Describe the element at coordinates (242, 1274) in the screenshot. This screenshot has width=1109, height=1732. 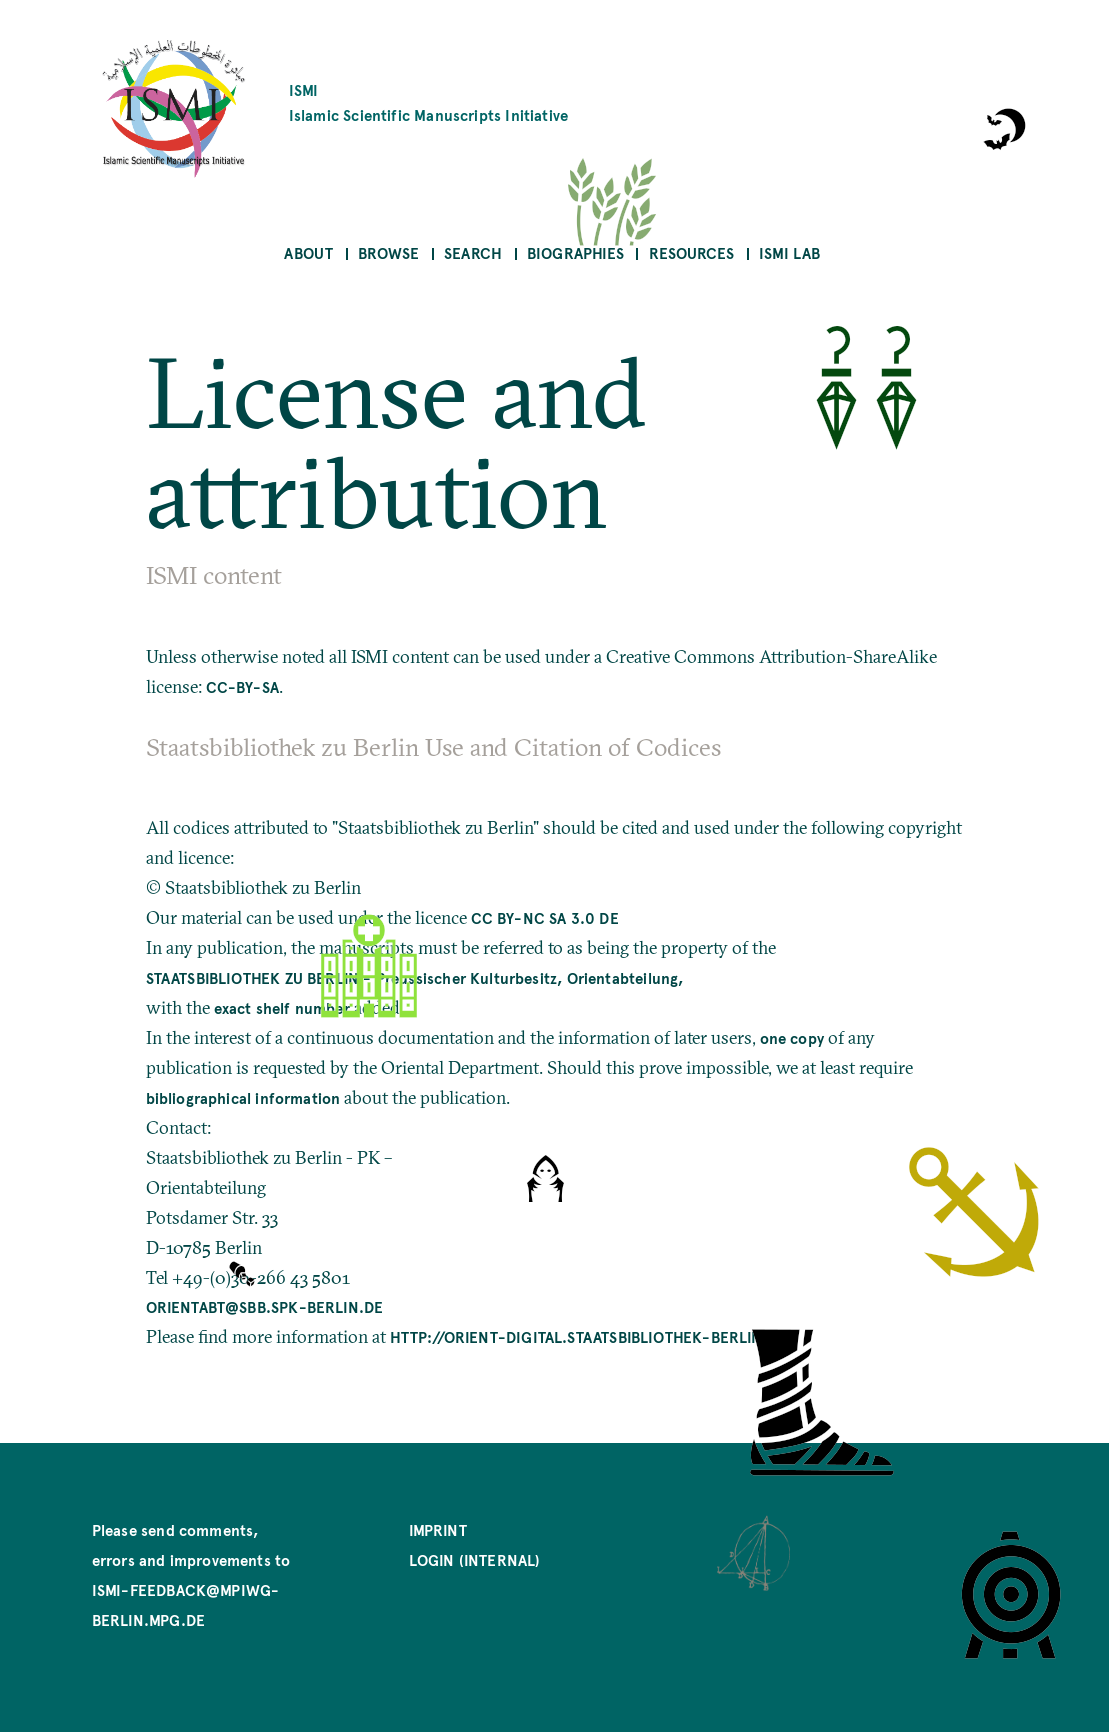
I see `roll the dice or randomize outcome` at that location.